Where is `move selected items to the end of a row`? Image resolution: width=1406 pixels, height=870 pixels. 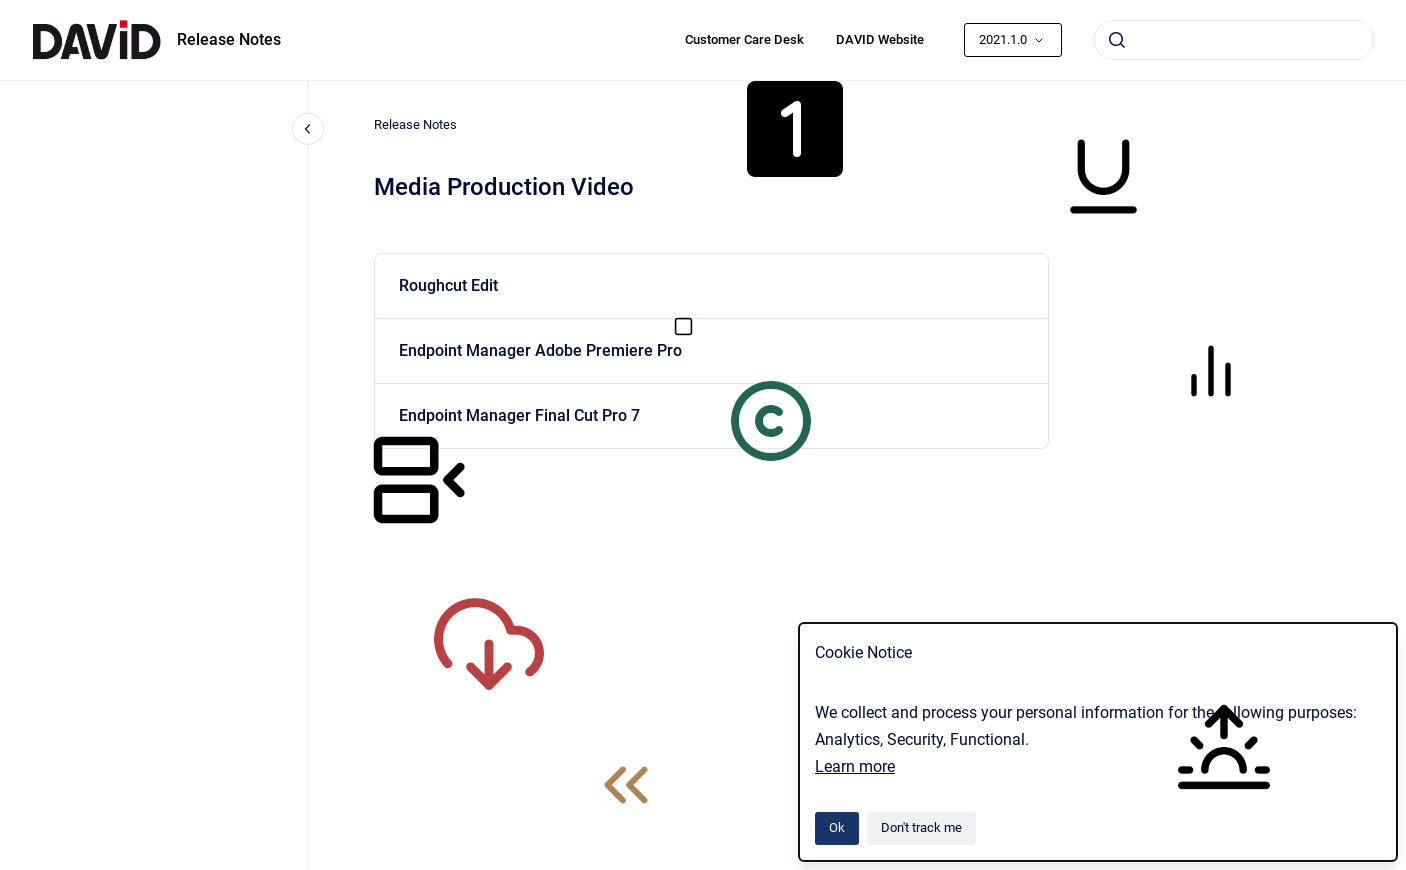 move selected items to the end of a row is located at coordinates (417, 480).